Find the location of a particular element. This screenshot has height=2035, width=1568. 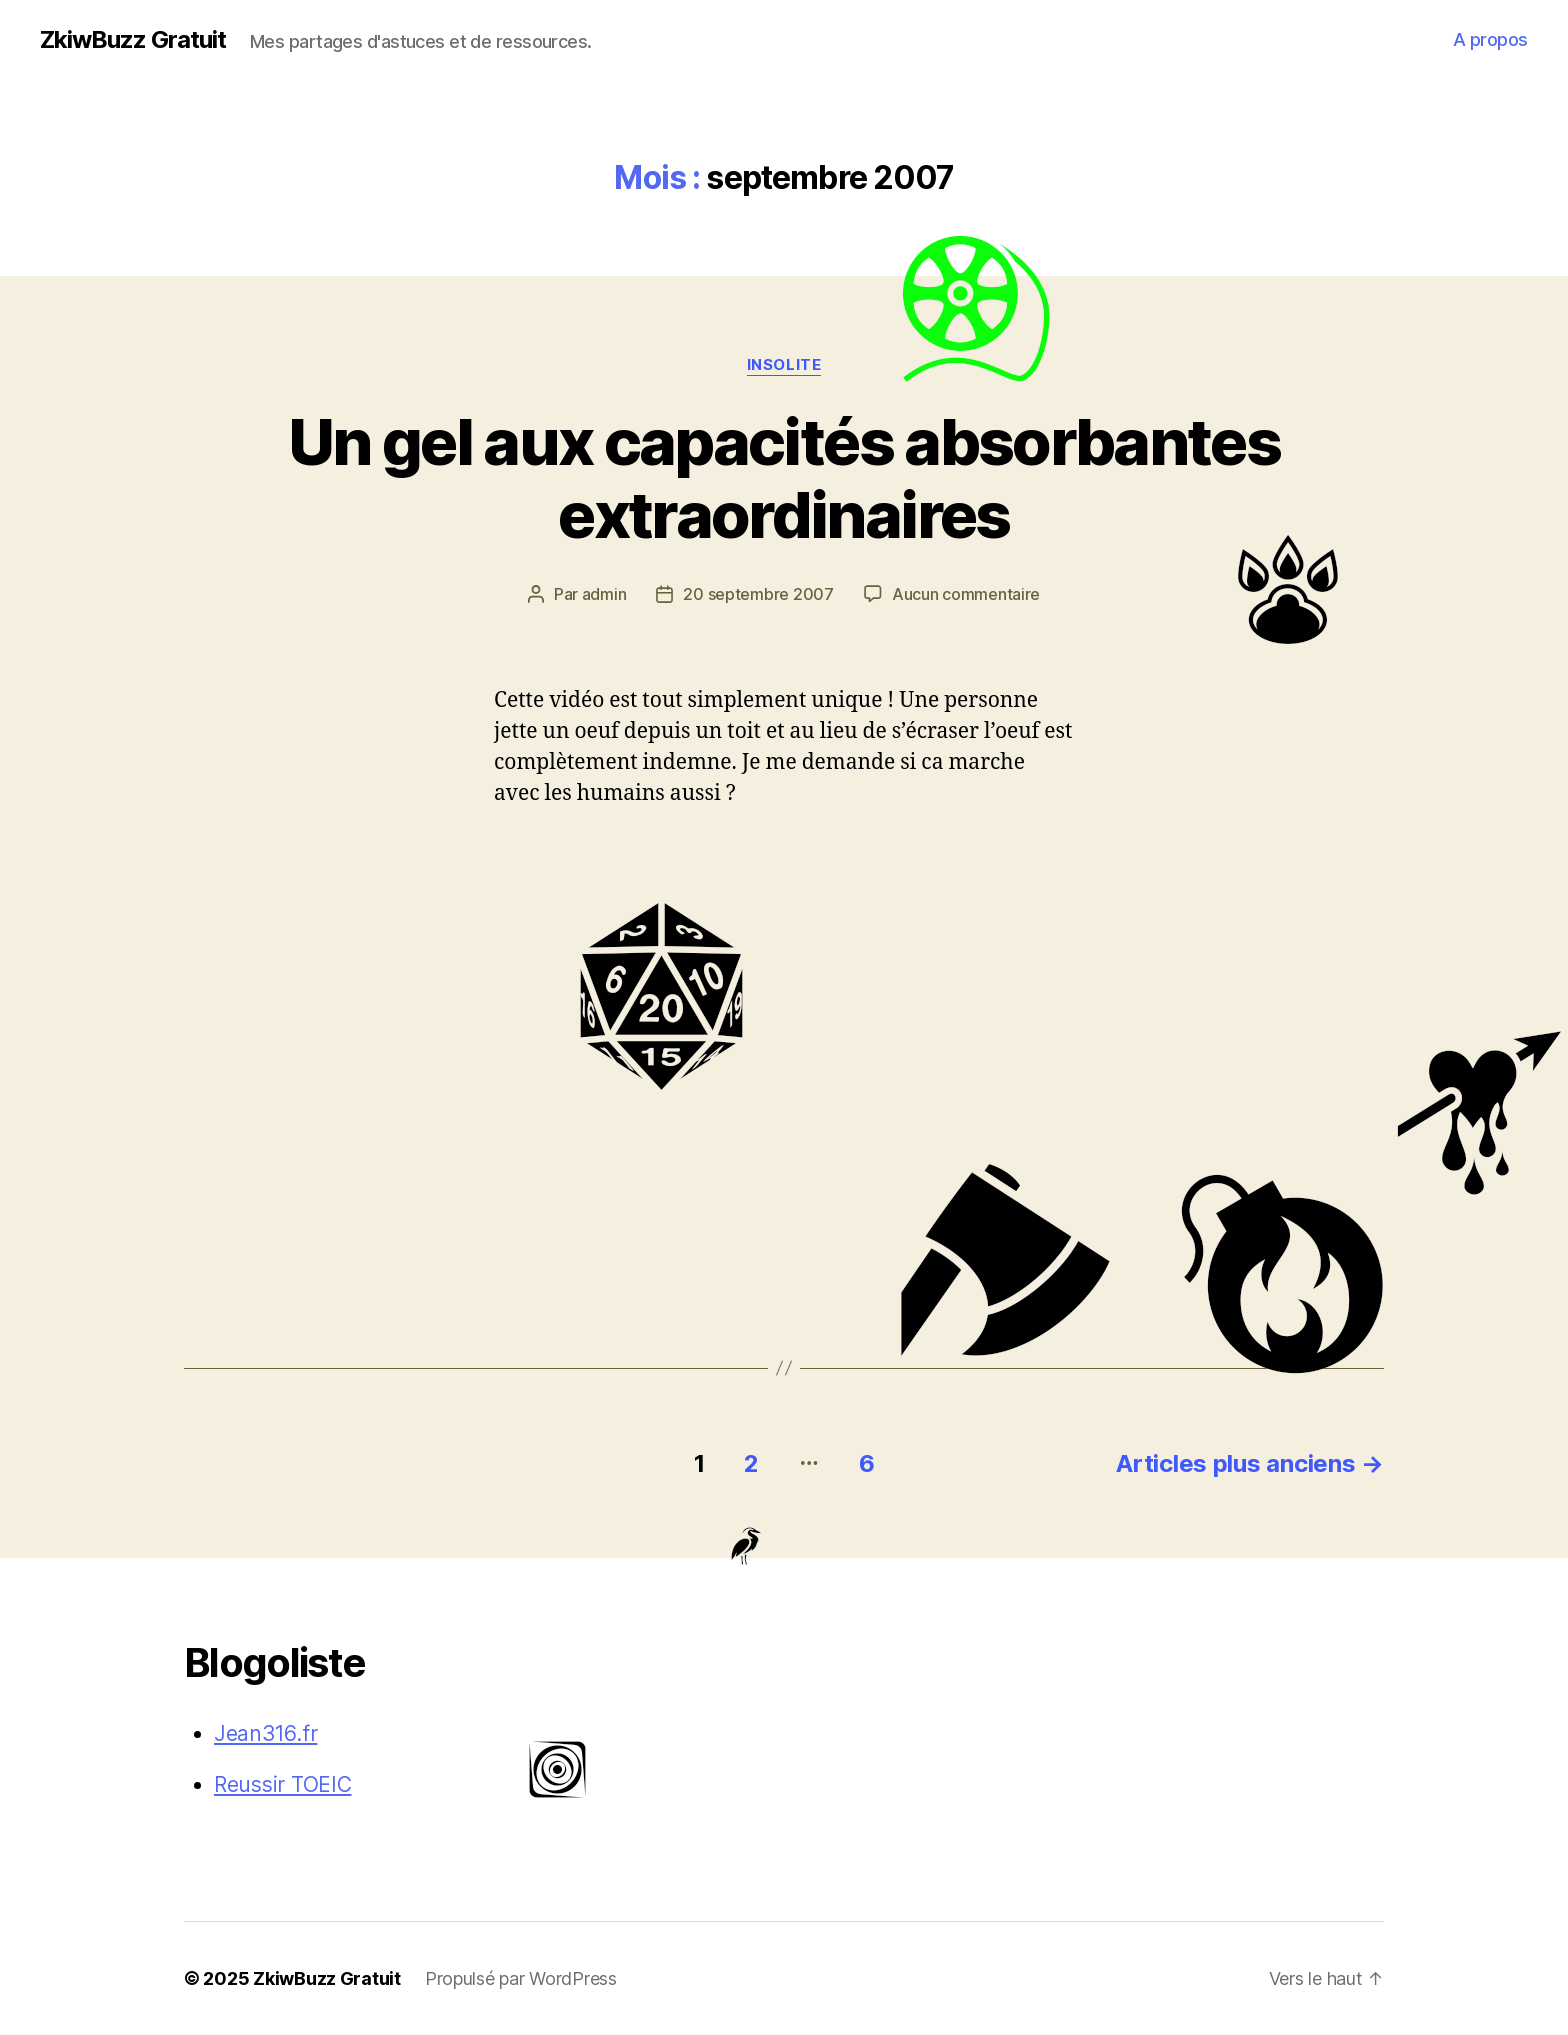

access video or film content is located at coordinates (975, 308).